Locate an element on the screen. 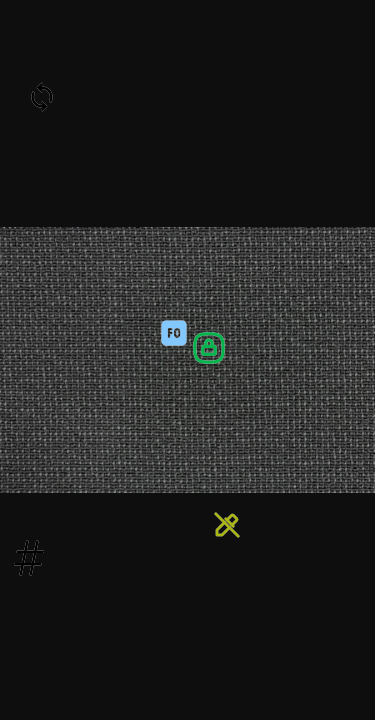 This screenshot has height=720, width=375. select F0 keyboard shortcut or function key is located at coordinates (174, 333).